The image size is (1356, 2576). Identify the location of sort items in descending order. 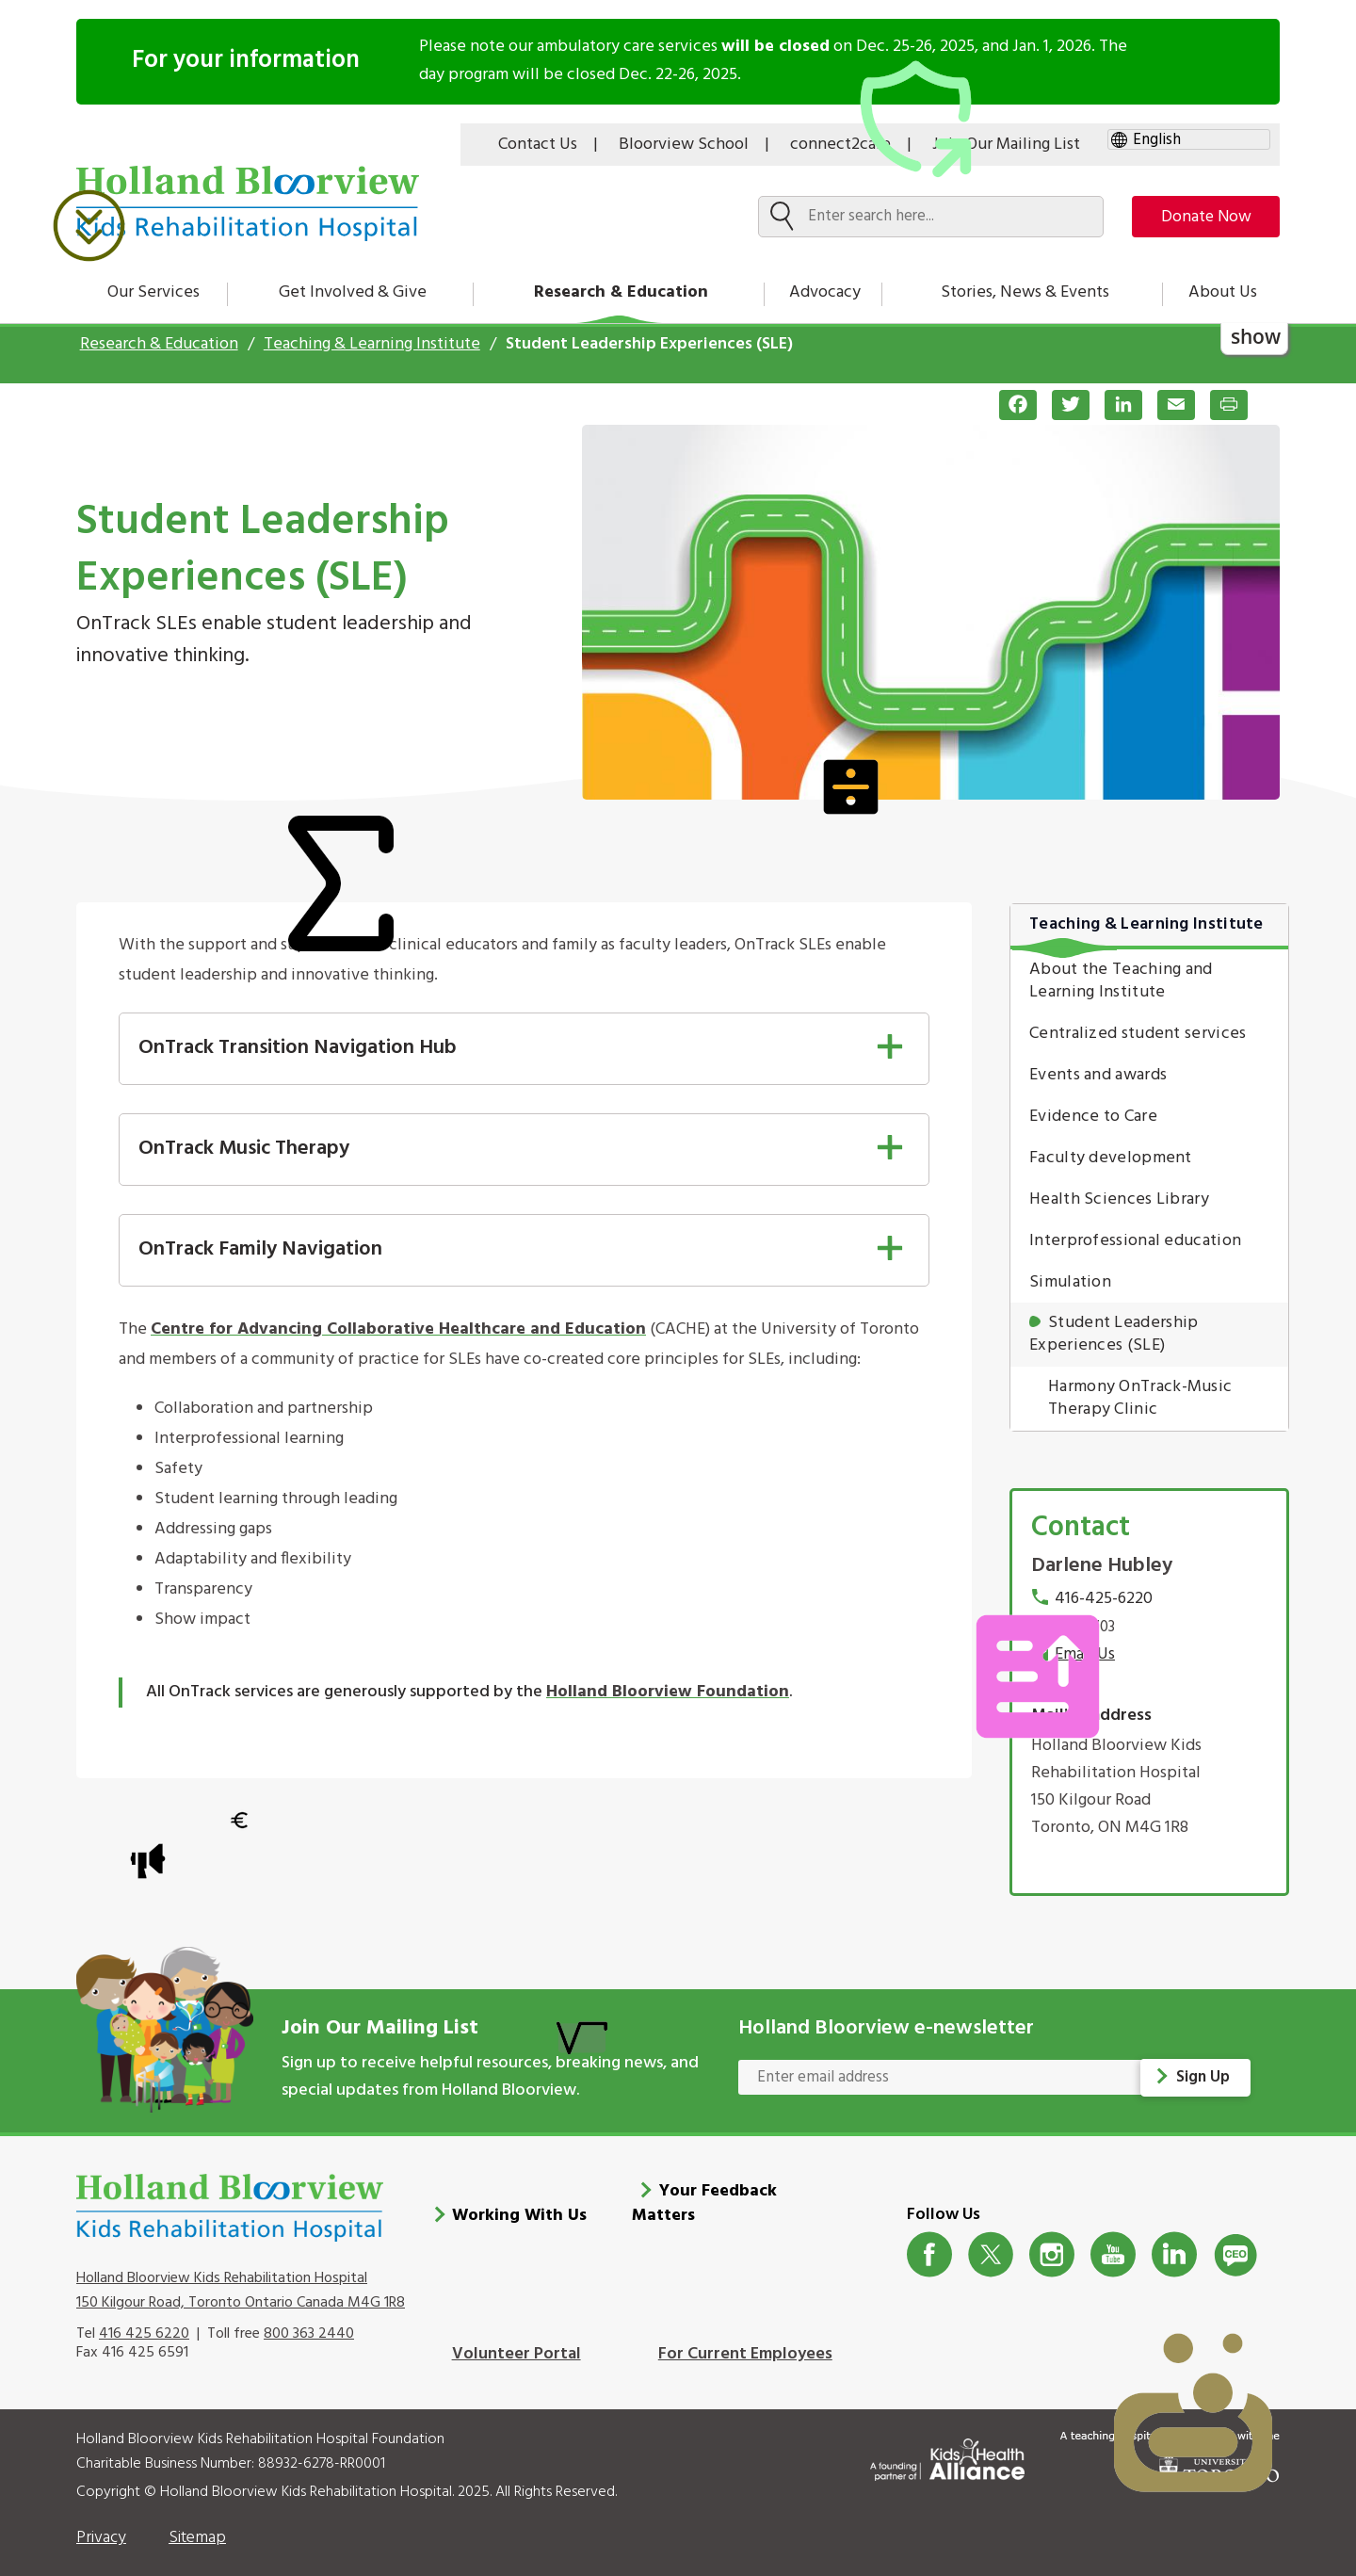
(1038, 1677).